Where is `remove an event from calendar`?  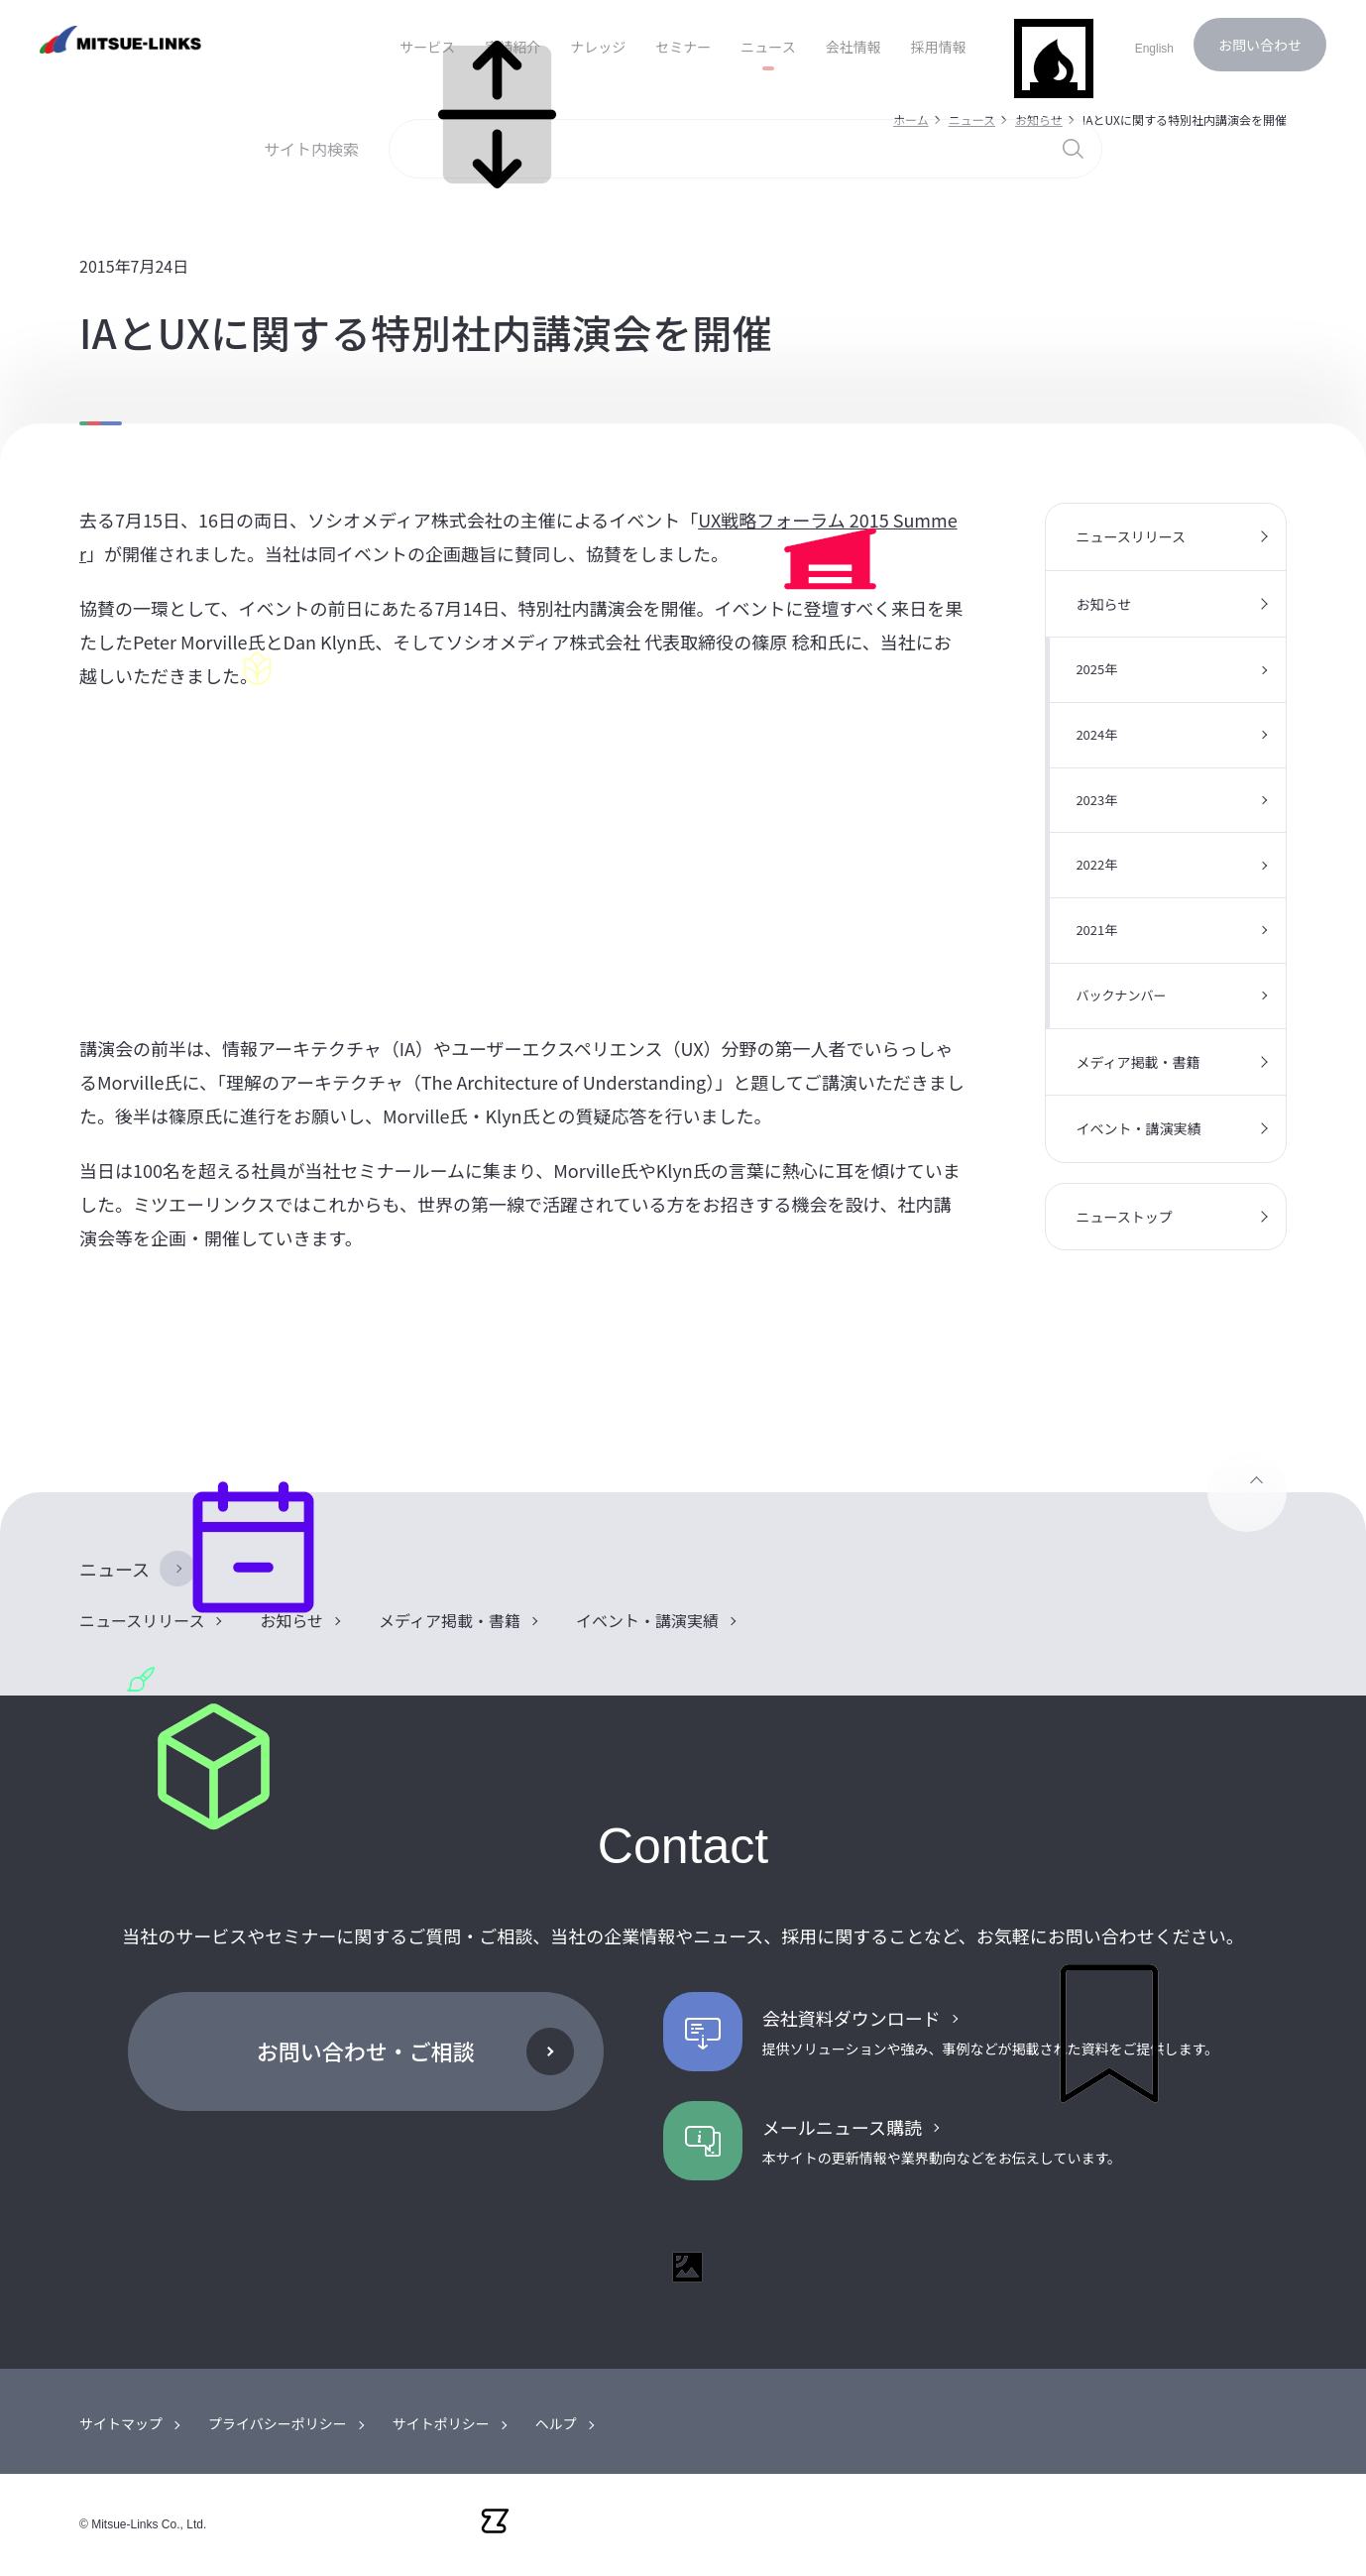 remove an event from calendar is located at coordinates (253, 1552).